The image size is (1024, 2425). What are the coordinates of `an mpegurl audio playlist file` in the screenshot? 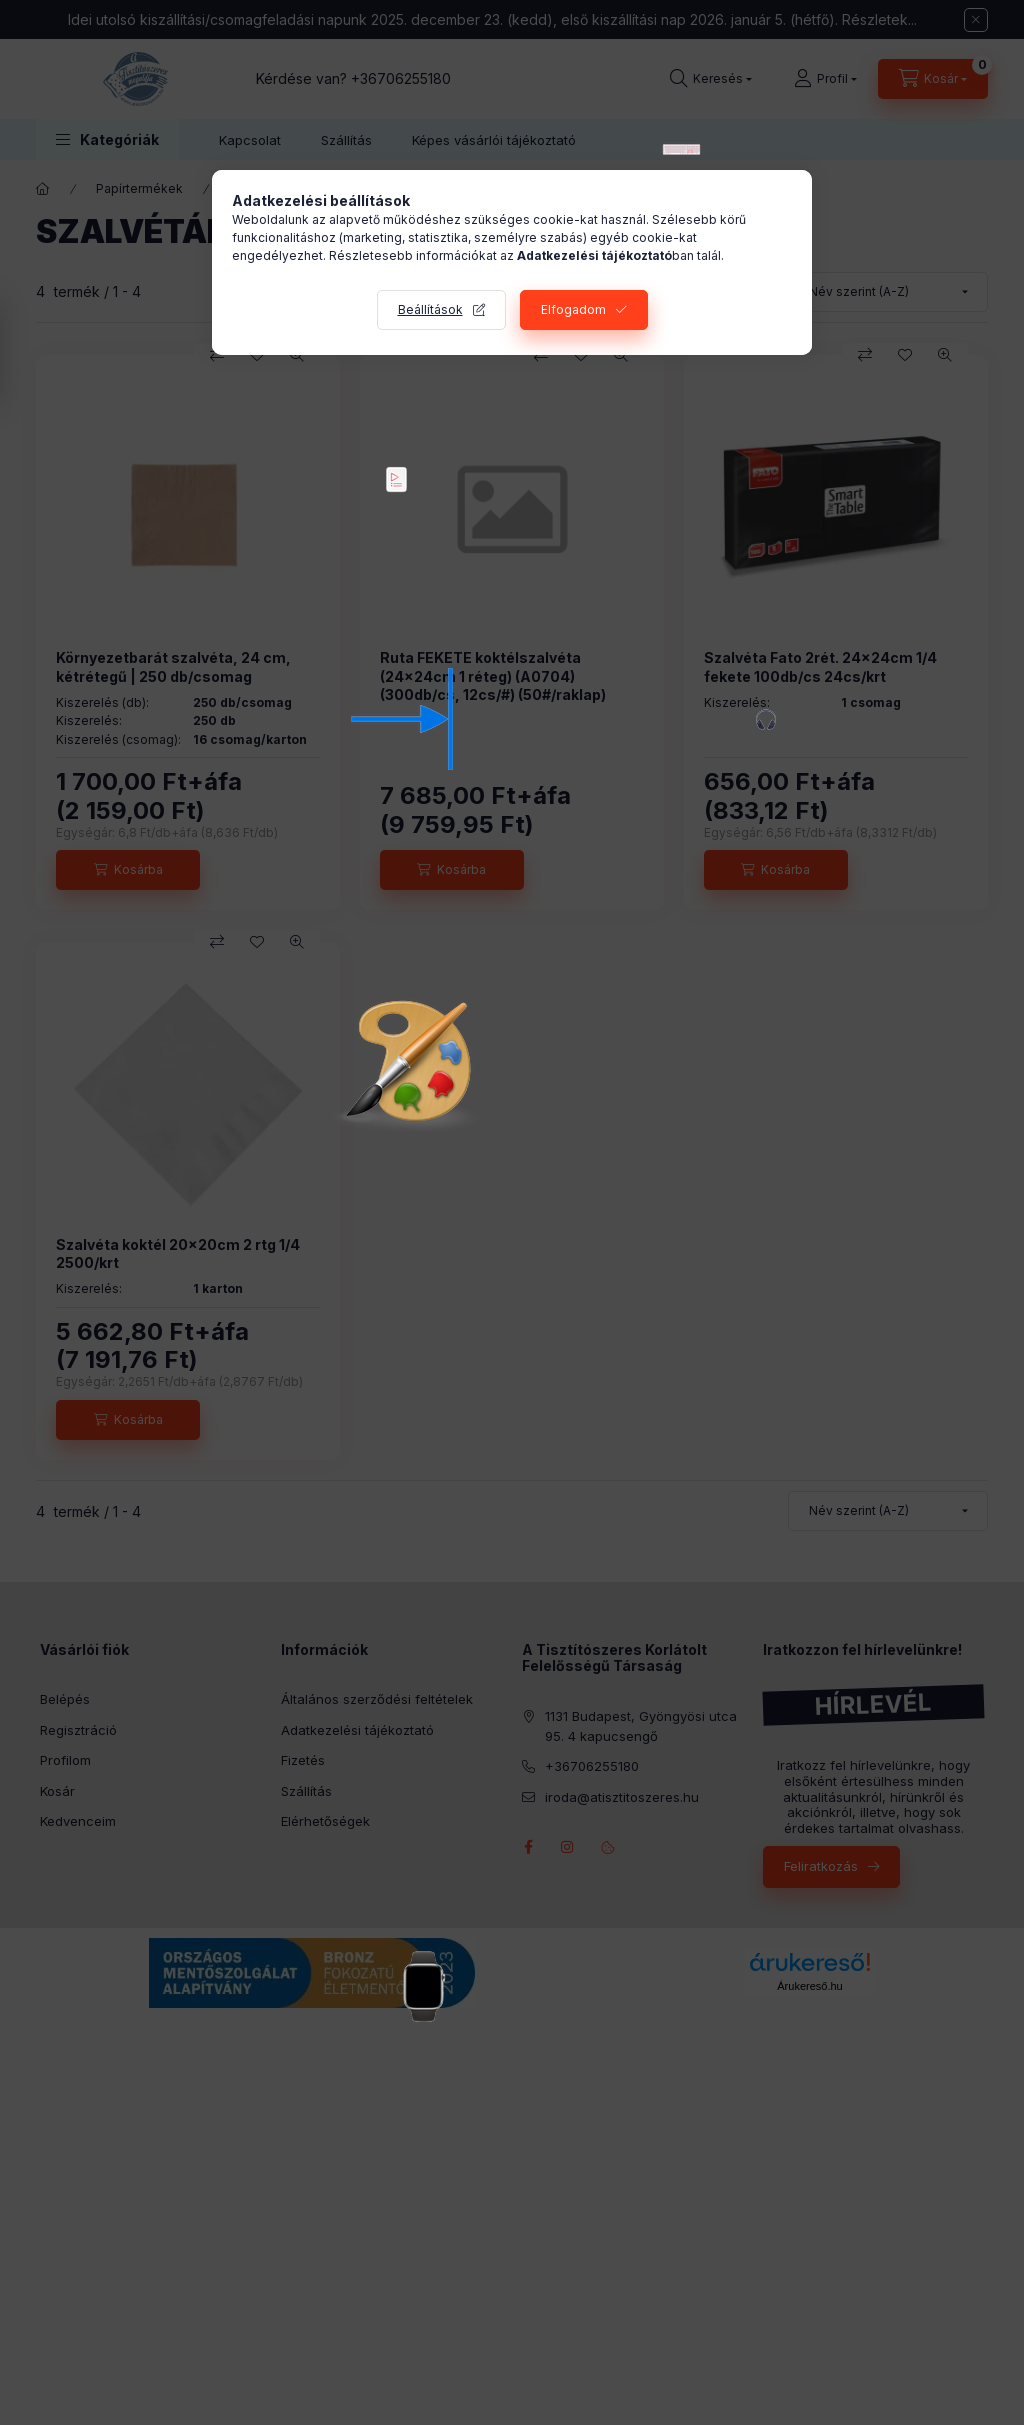 It's located at (396, 479).